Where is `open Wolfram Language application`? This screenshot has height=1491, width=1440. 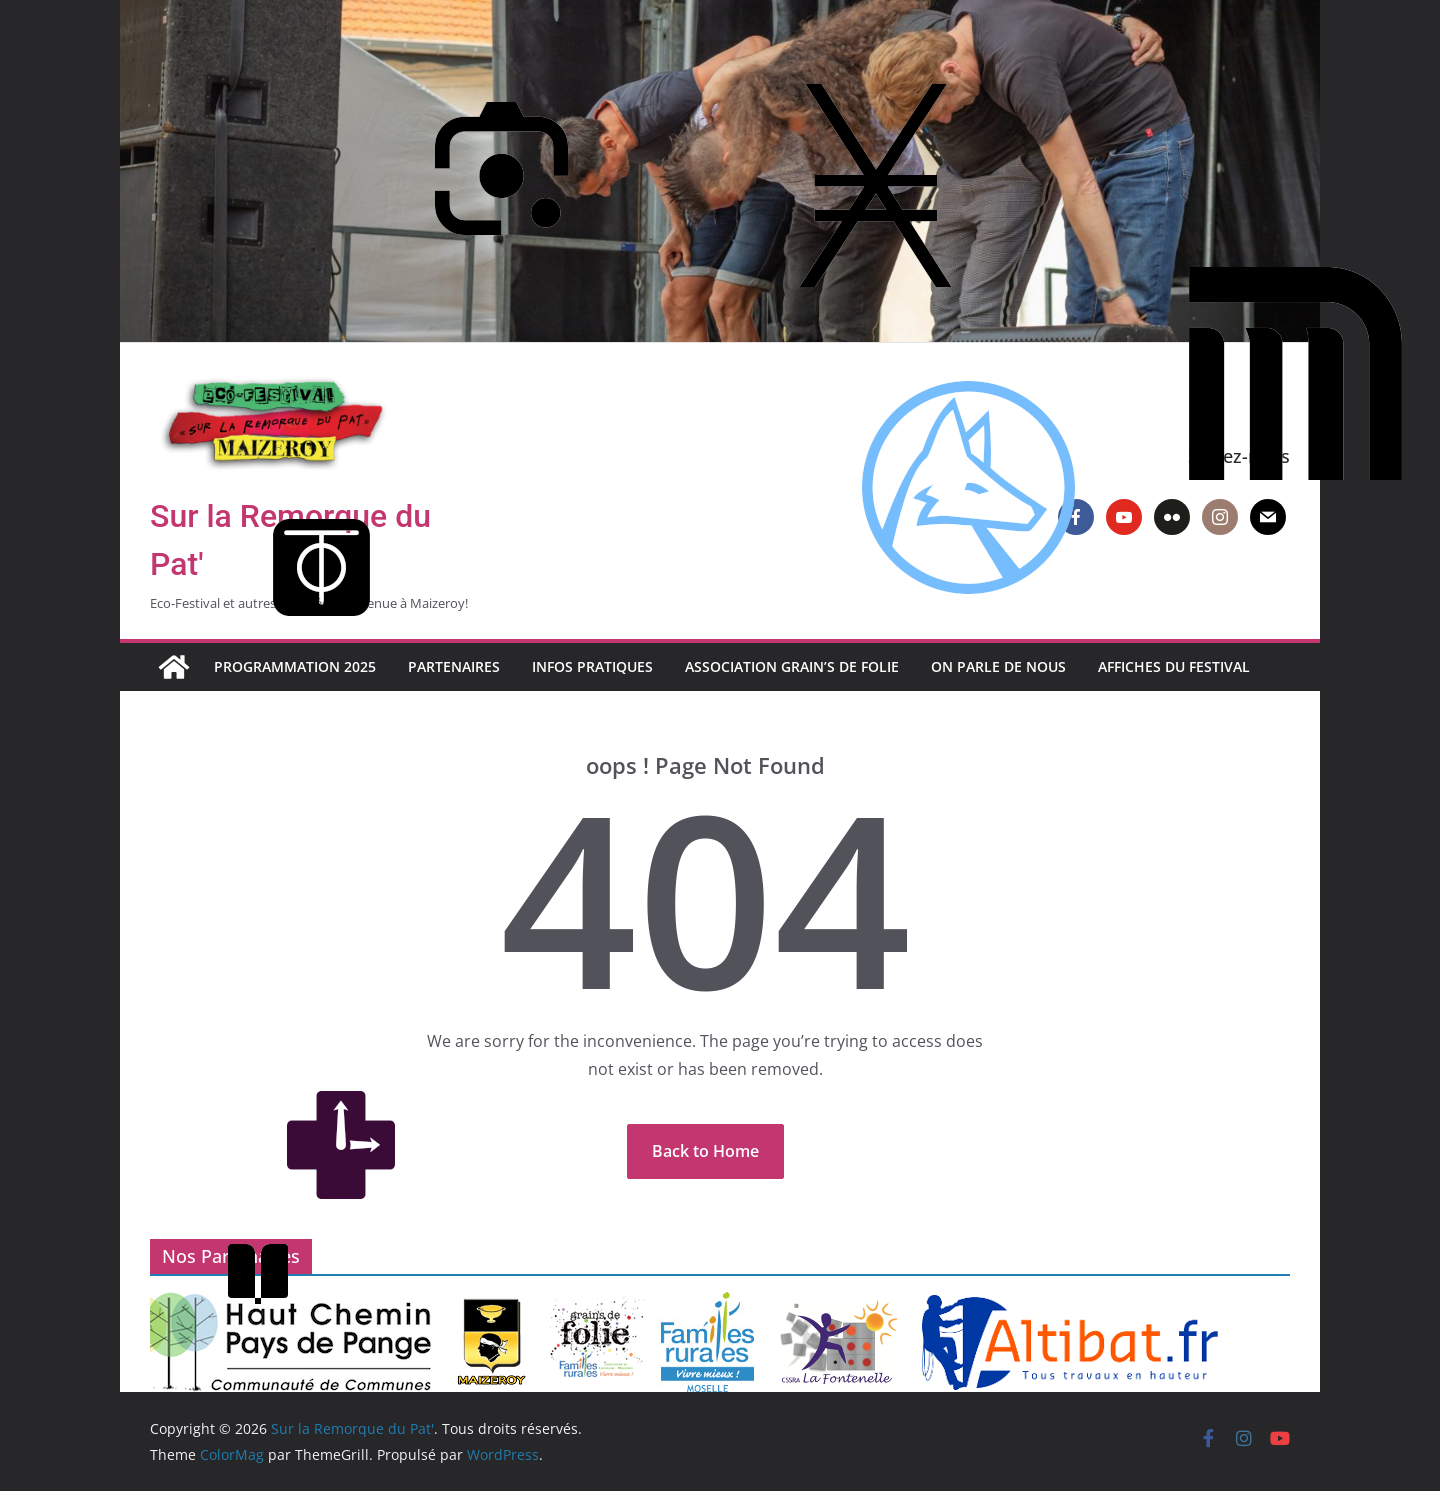 open Wolfram Language application is located at coordinates (968, 487).